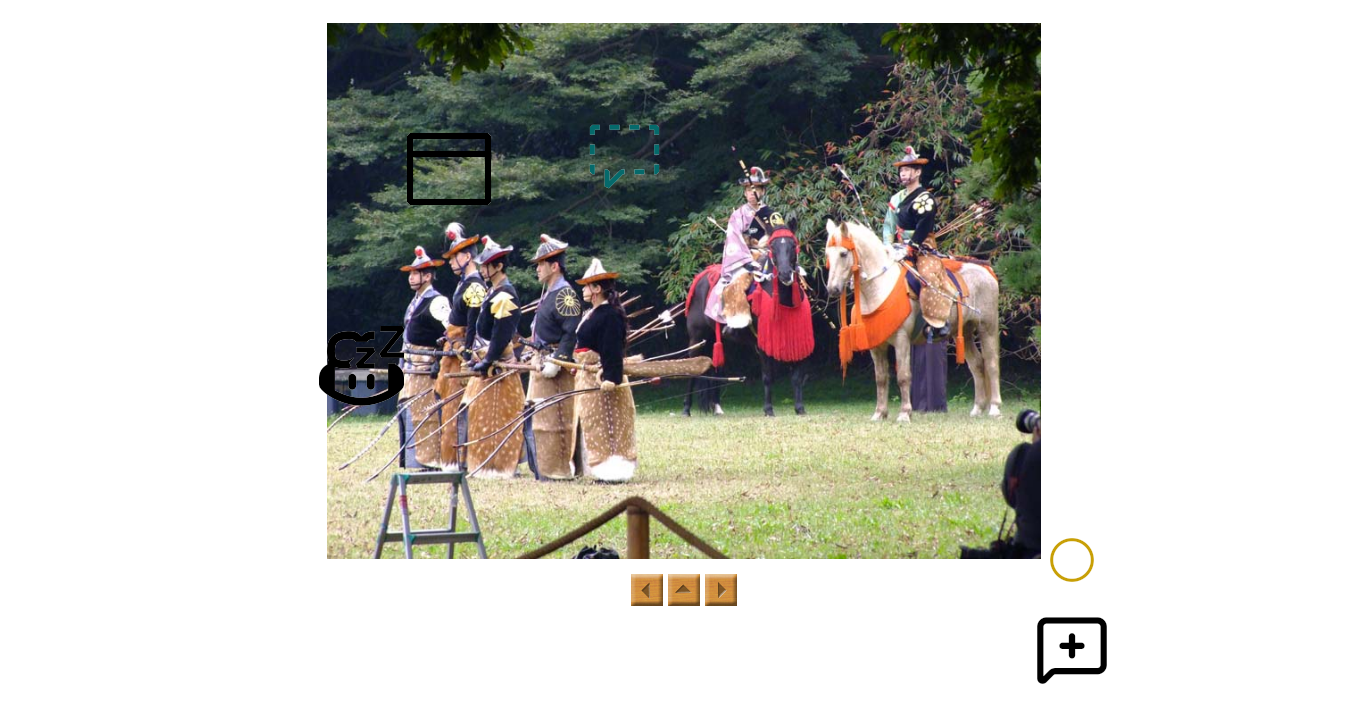  What do you see at coordinates (1072, 649) in the screenshot?
I see `compose a new message` at bounding box center [1072, 649].